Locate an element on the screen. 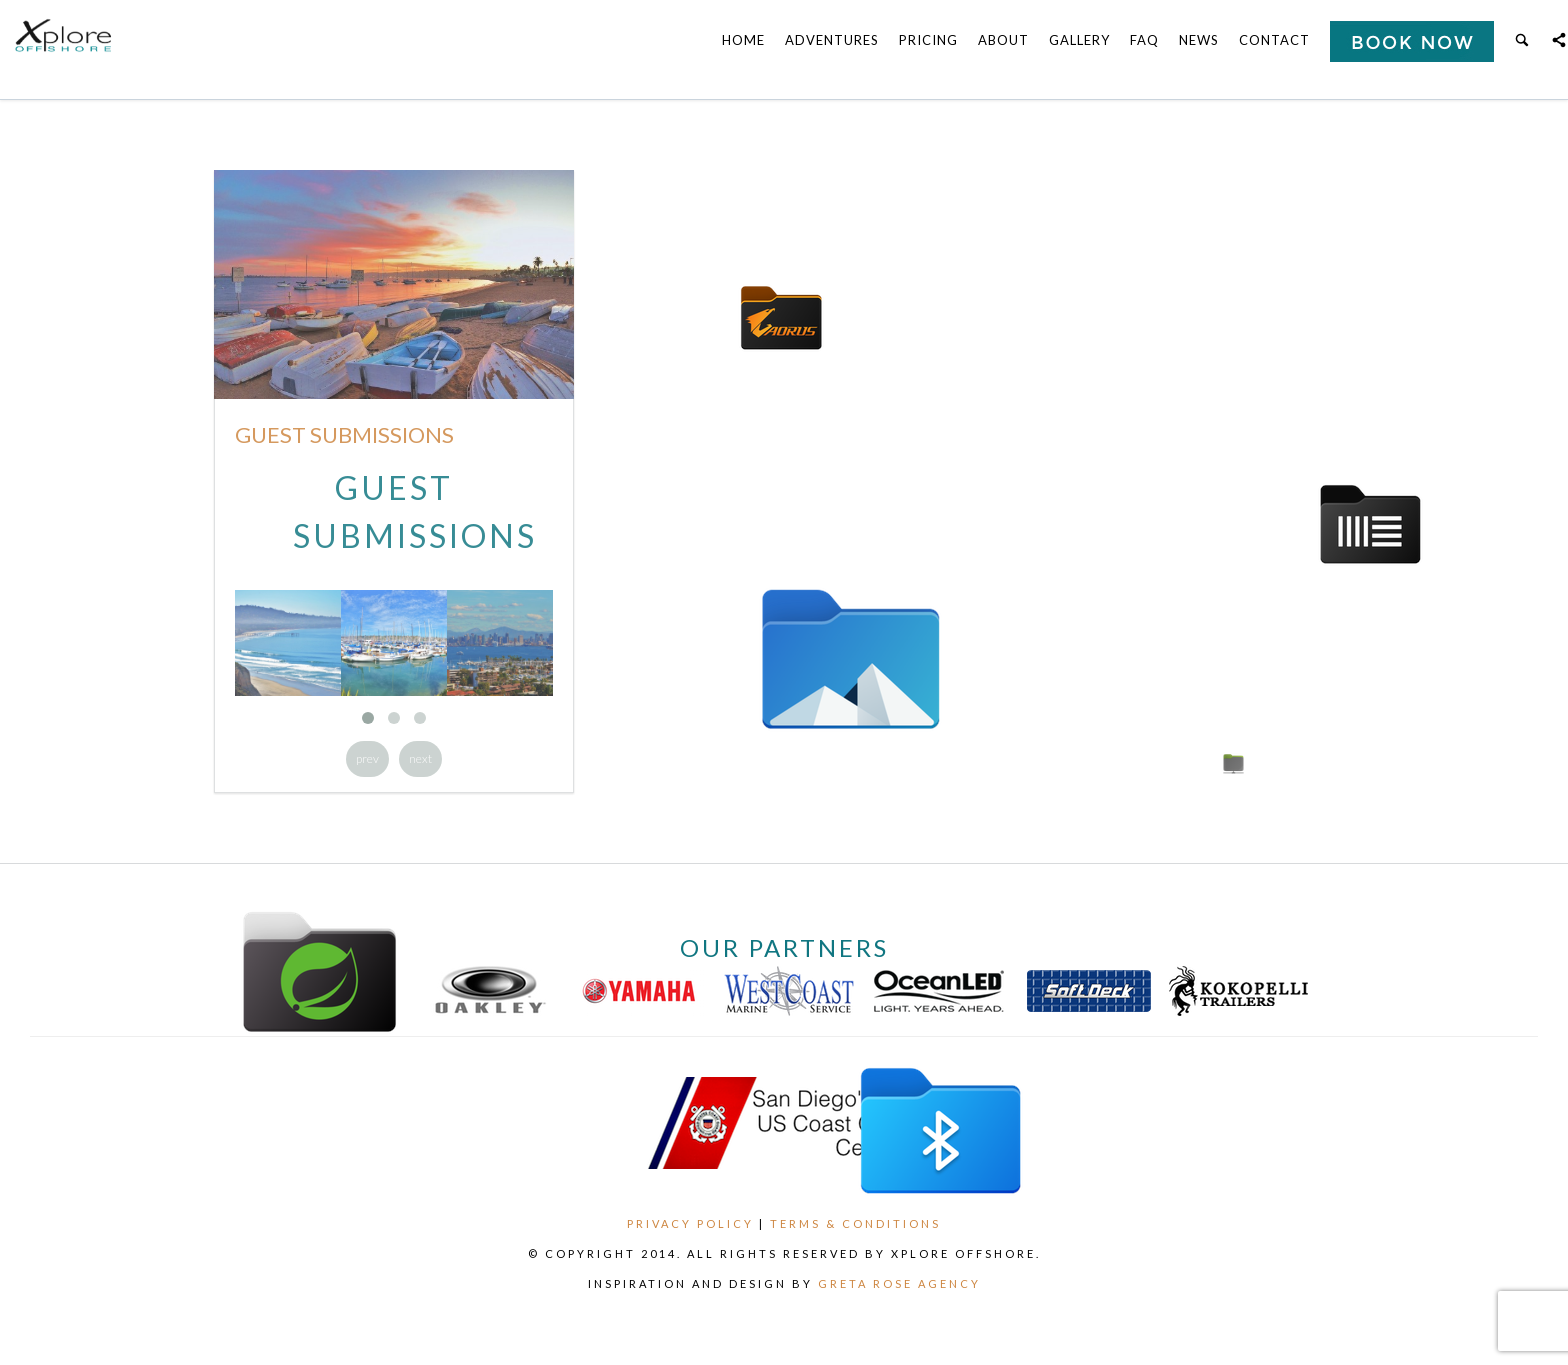  open bluetooth file transfers folder is located at coordinates (940, 1135).